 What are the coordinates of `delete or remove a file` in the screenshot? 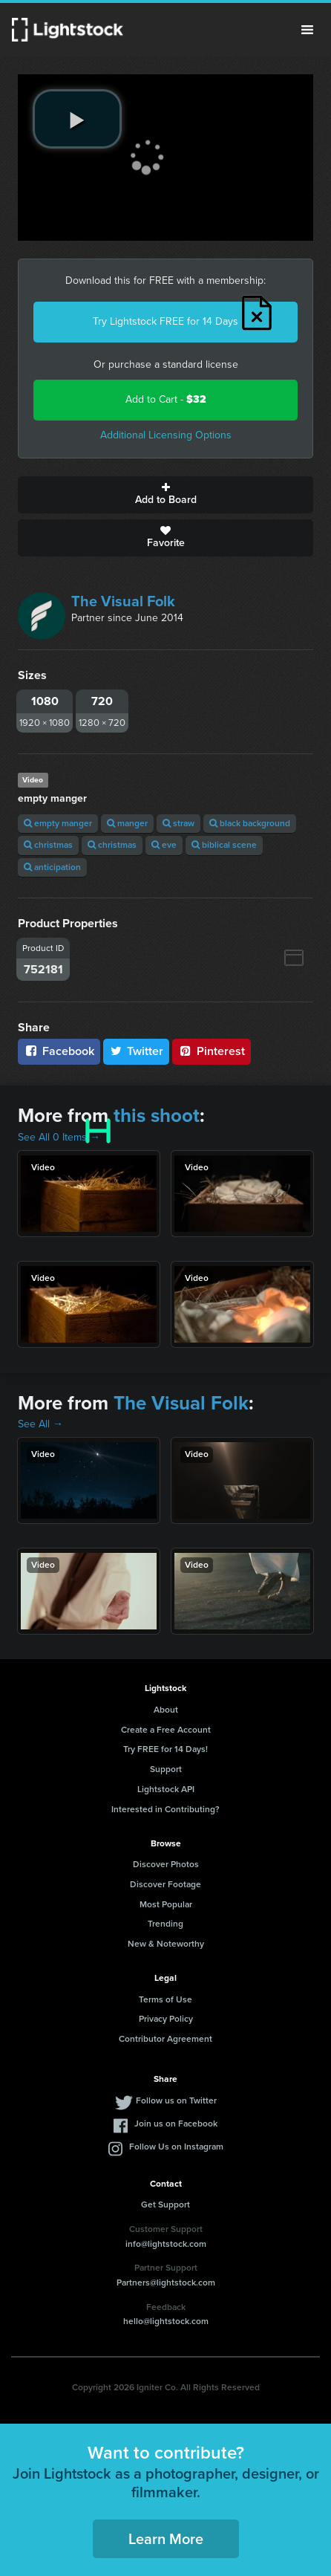 It's located at (257, 313).